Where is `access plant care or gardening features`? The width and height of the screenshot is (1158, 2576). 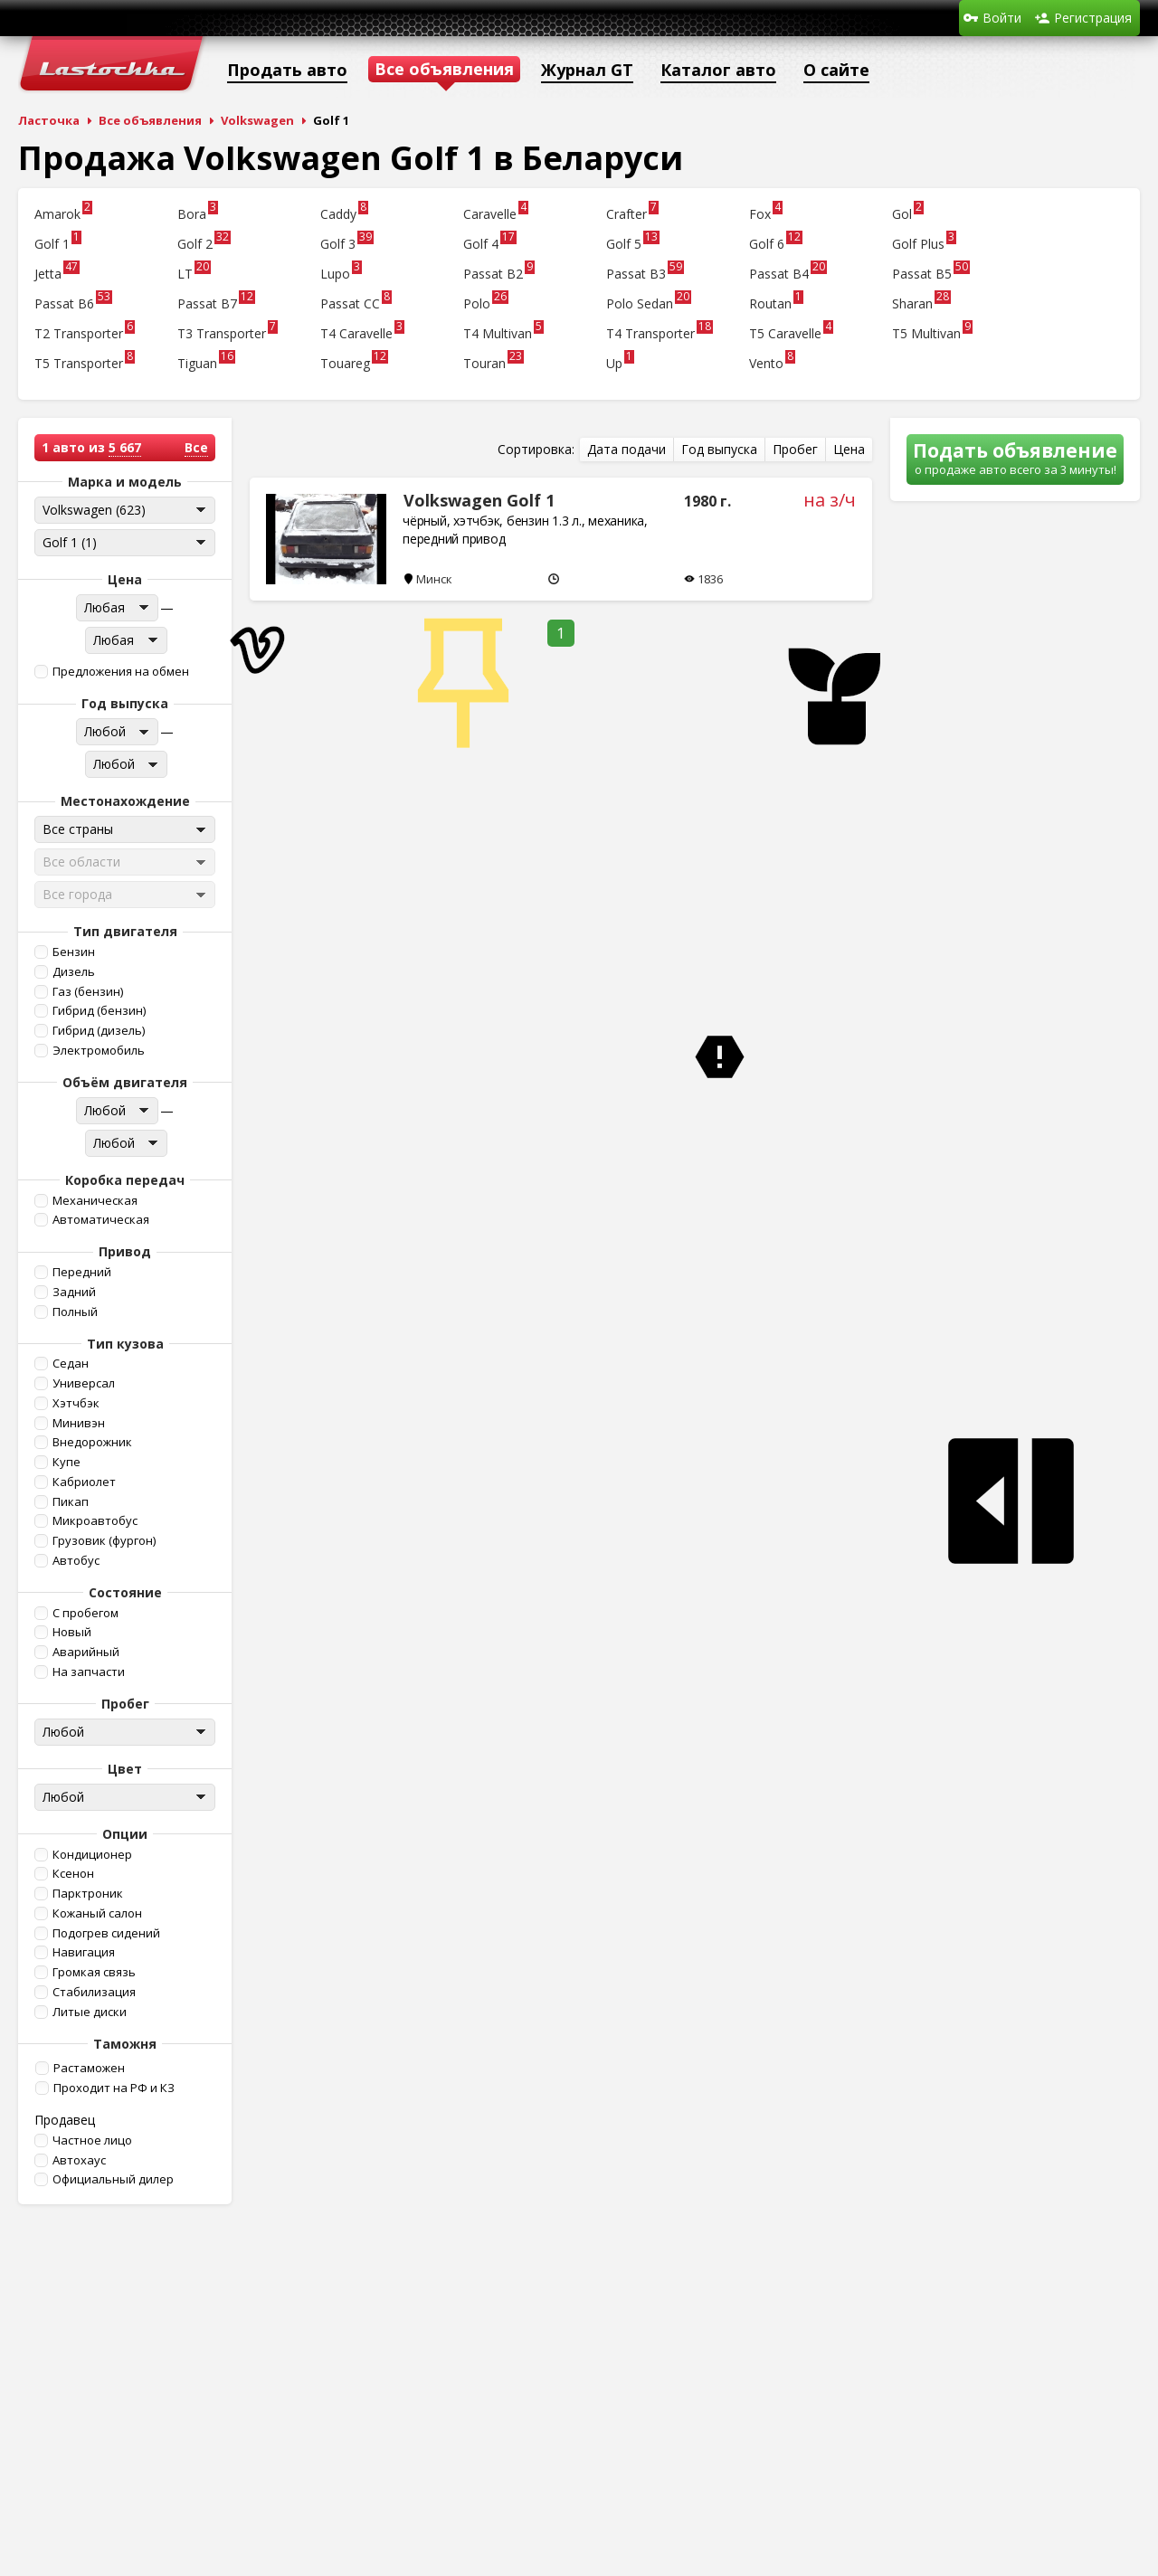
access plant care or gardening features is located at coordinates (837, 696).